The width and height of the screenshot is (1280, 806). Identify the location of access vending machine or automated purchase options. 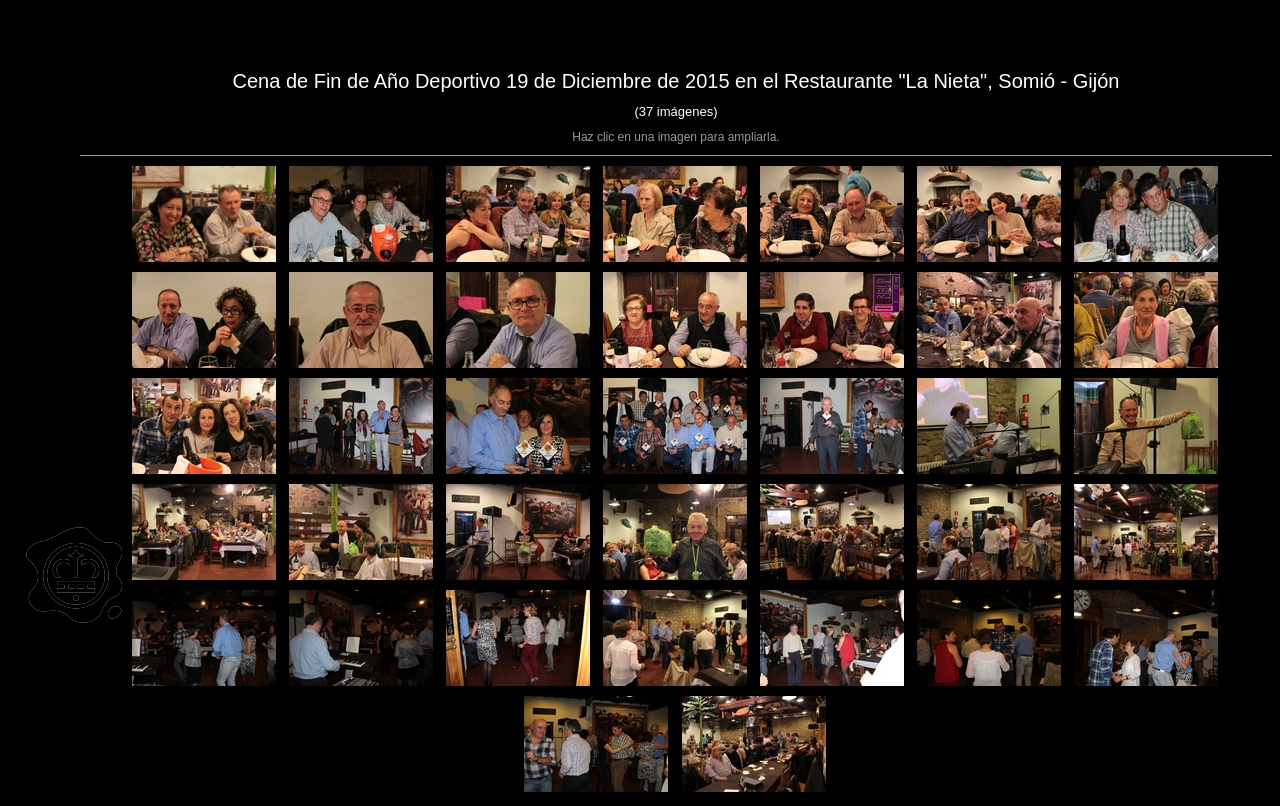
(886, 293).